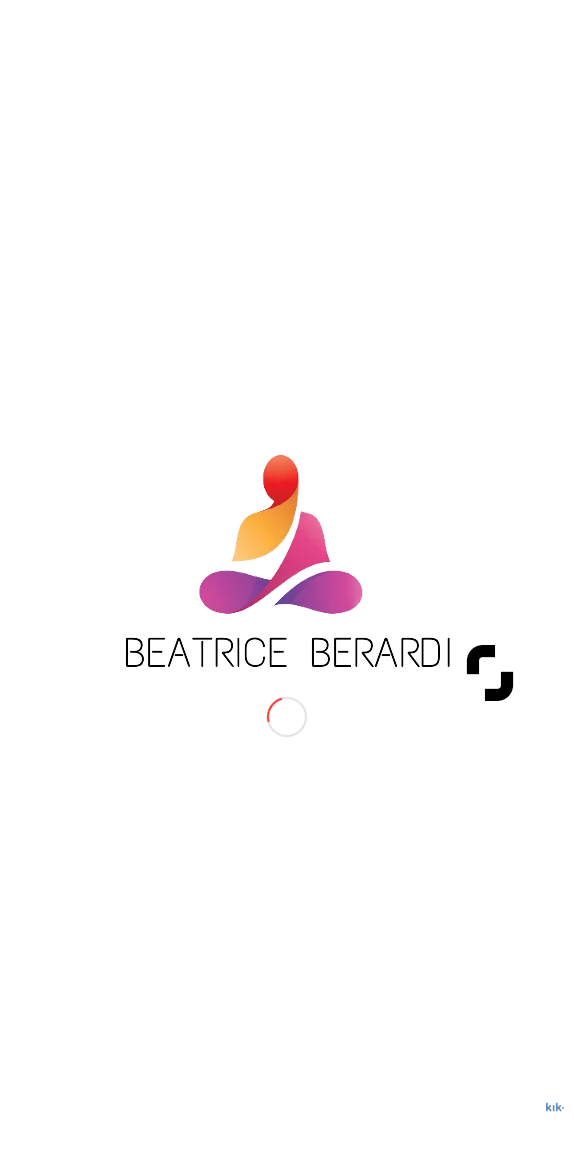 Image resolution: width=574 pixels, height=1173 pixels. I want to click on open kik messenger app, so click(555, 1107).